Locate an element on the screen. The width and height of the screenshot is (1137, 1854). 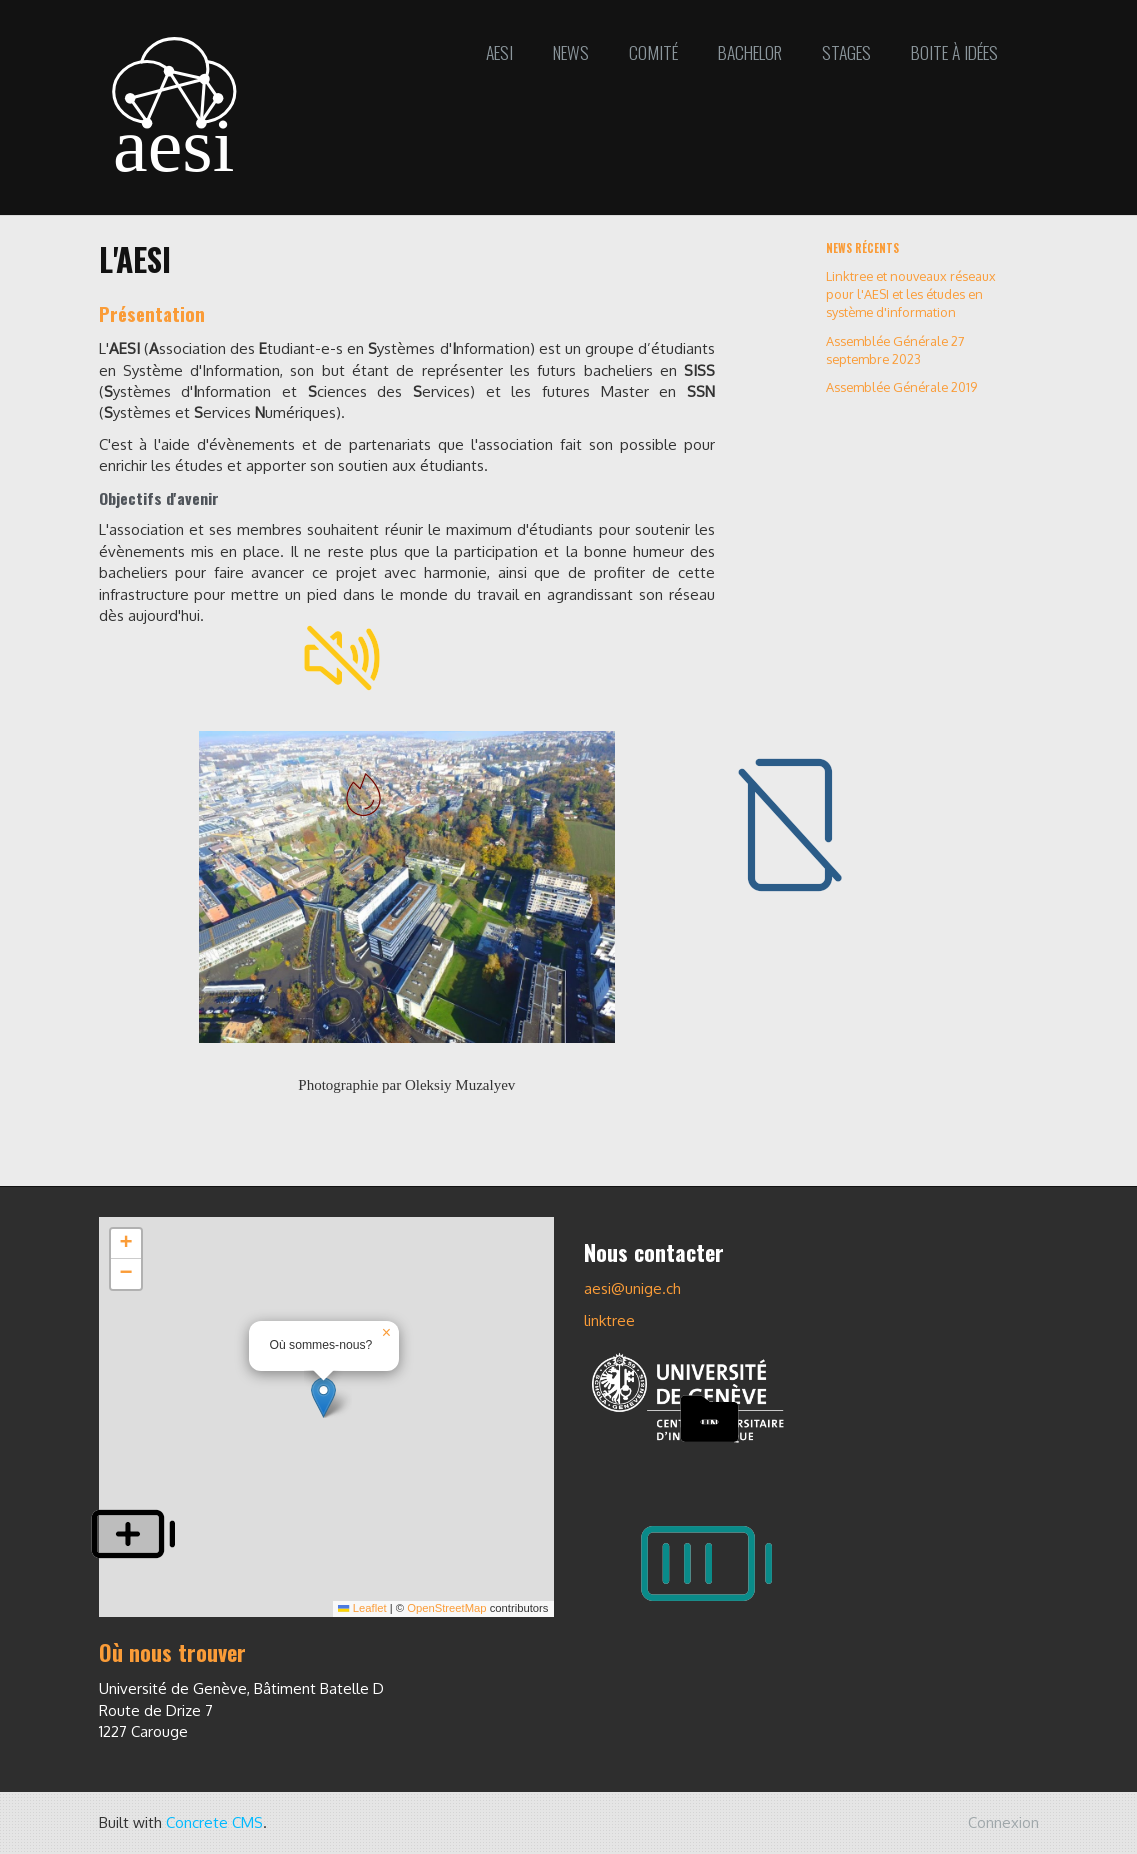
remove a folder is located at coordinates (709, 1417).